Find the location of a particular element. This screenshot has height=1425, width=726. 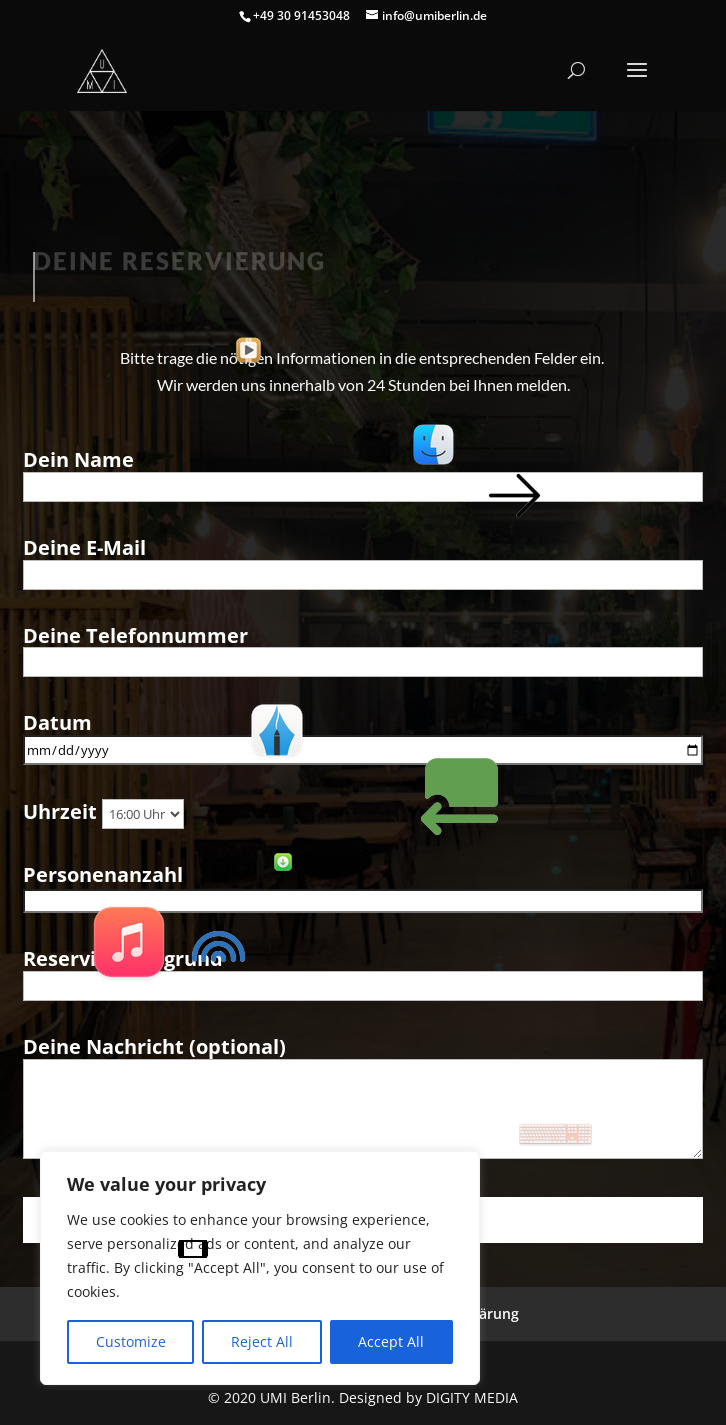

auto-fit content to the left edge is located at coordinates (461, 794).